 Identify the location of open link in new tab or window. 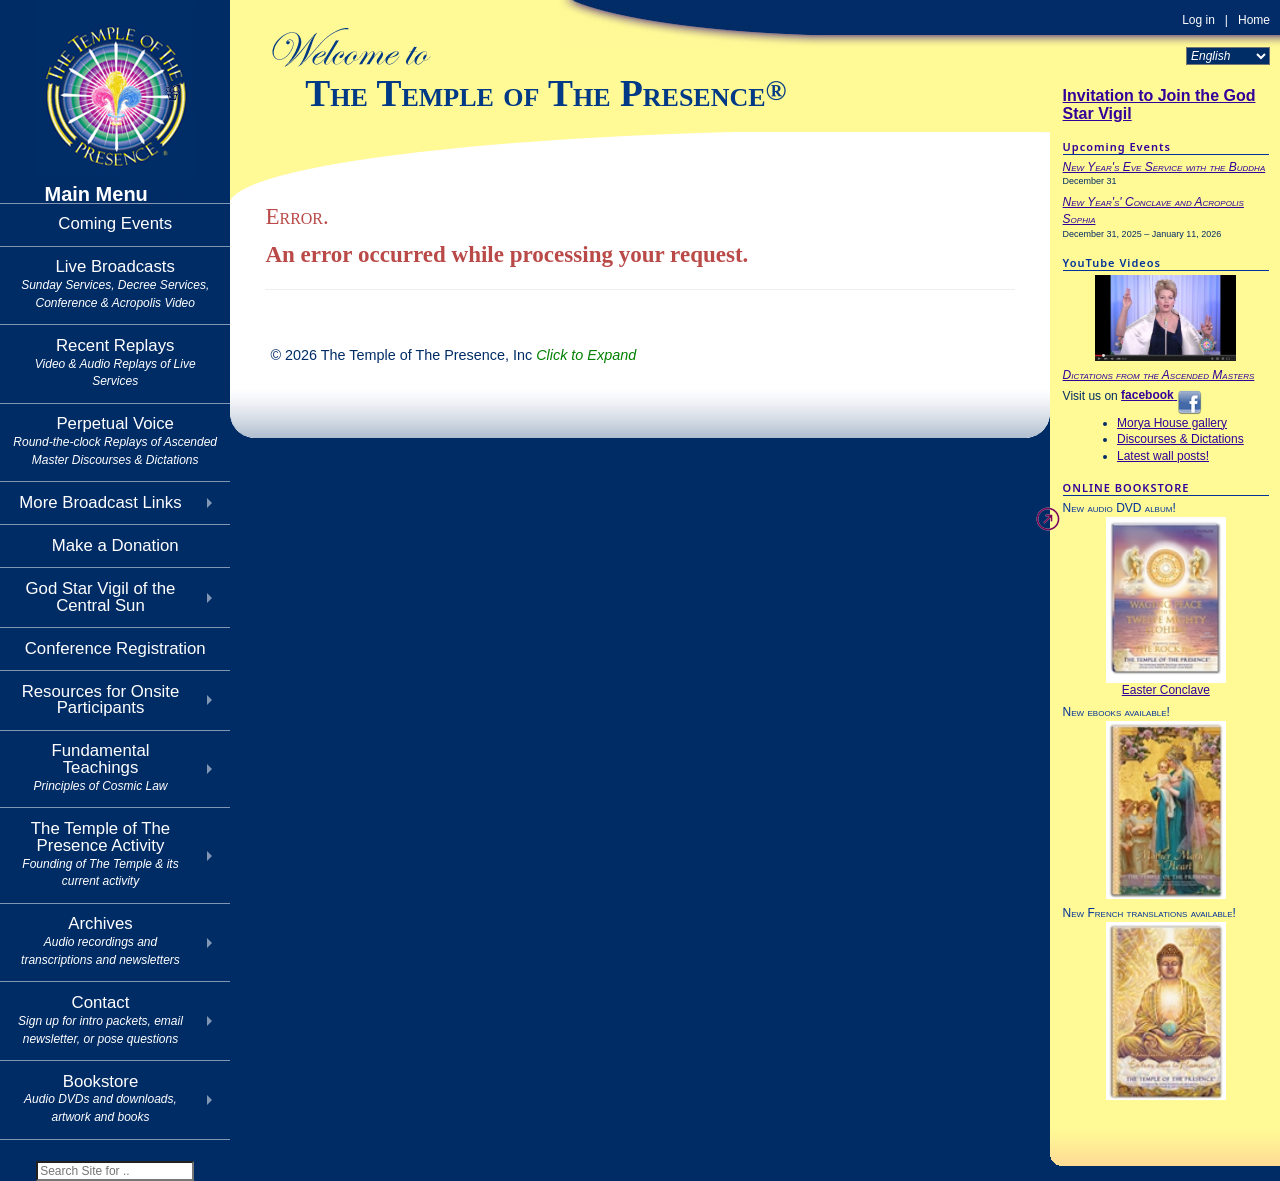
(1048, 519).